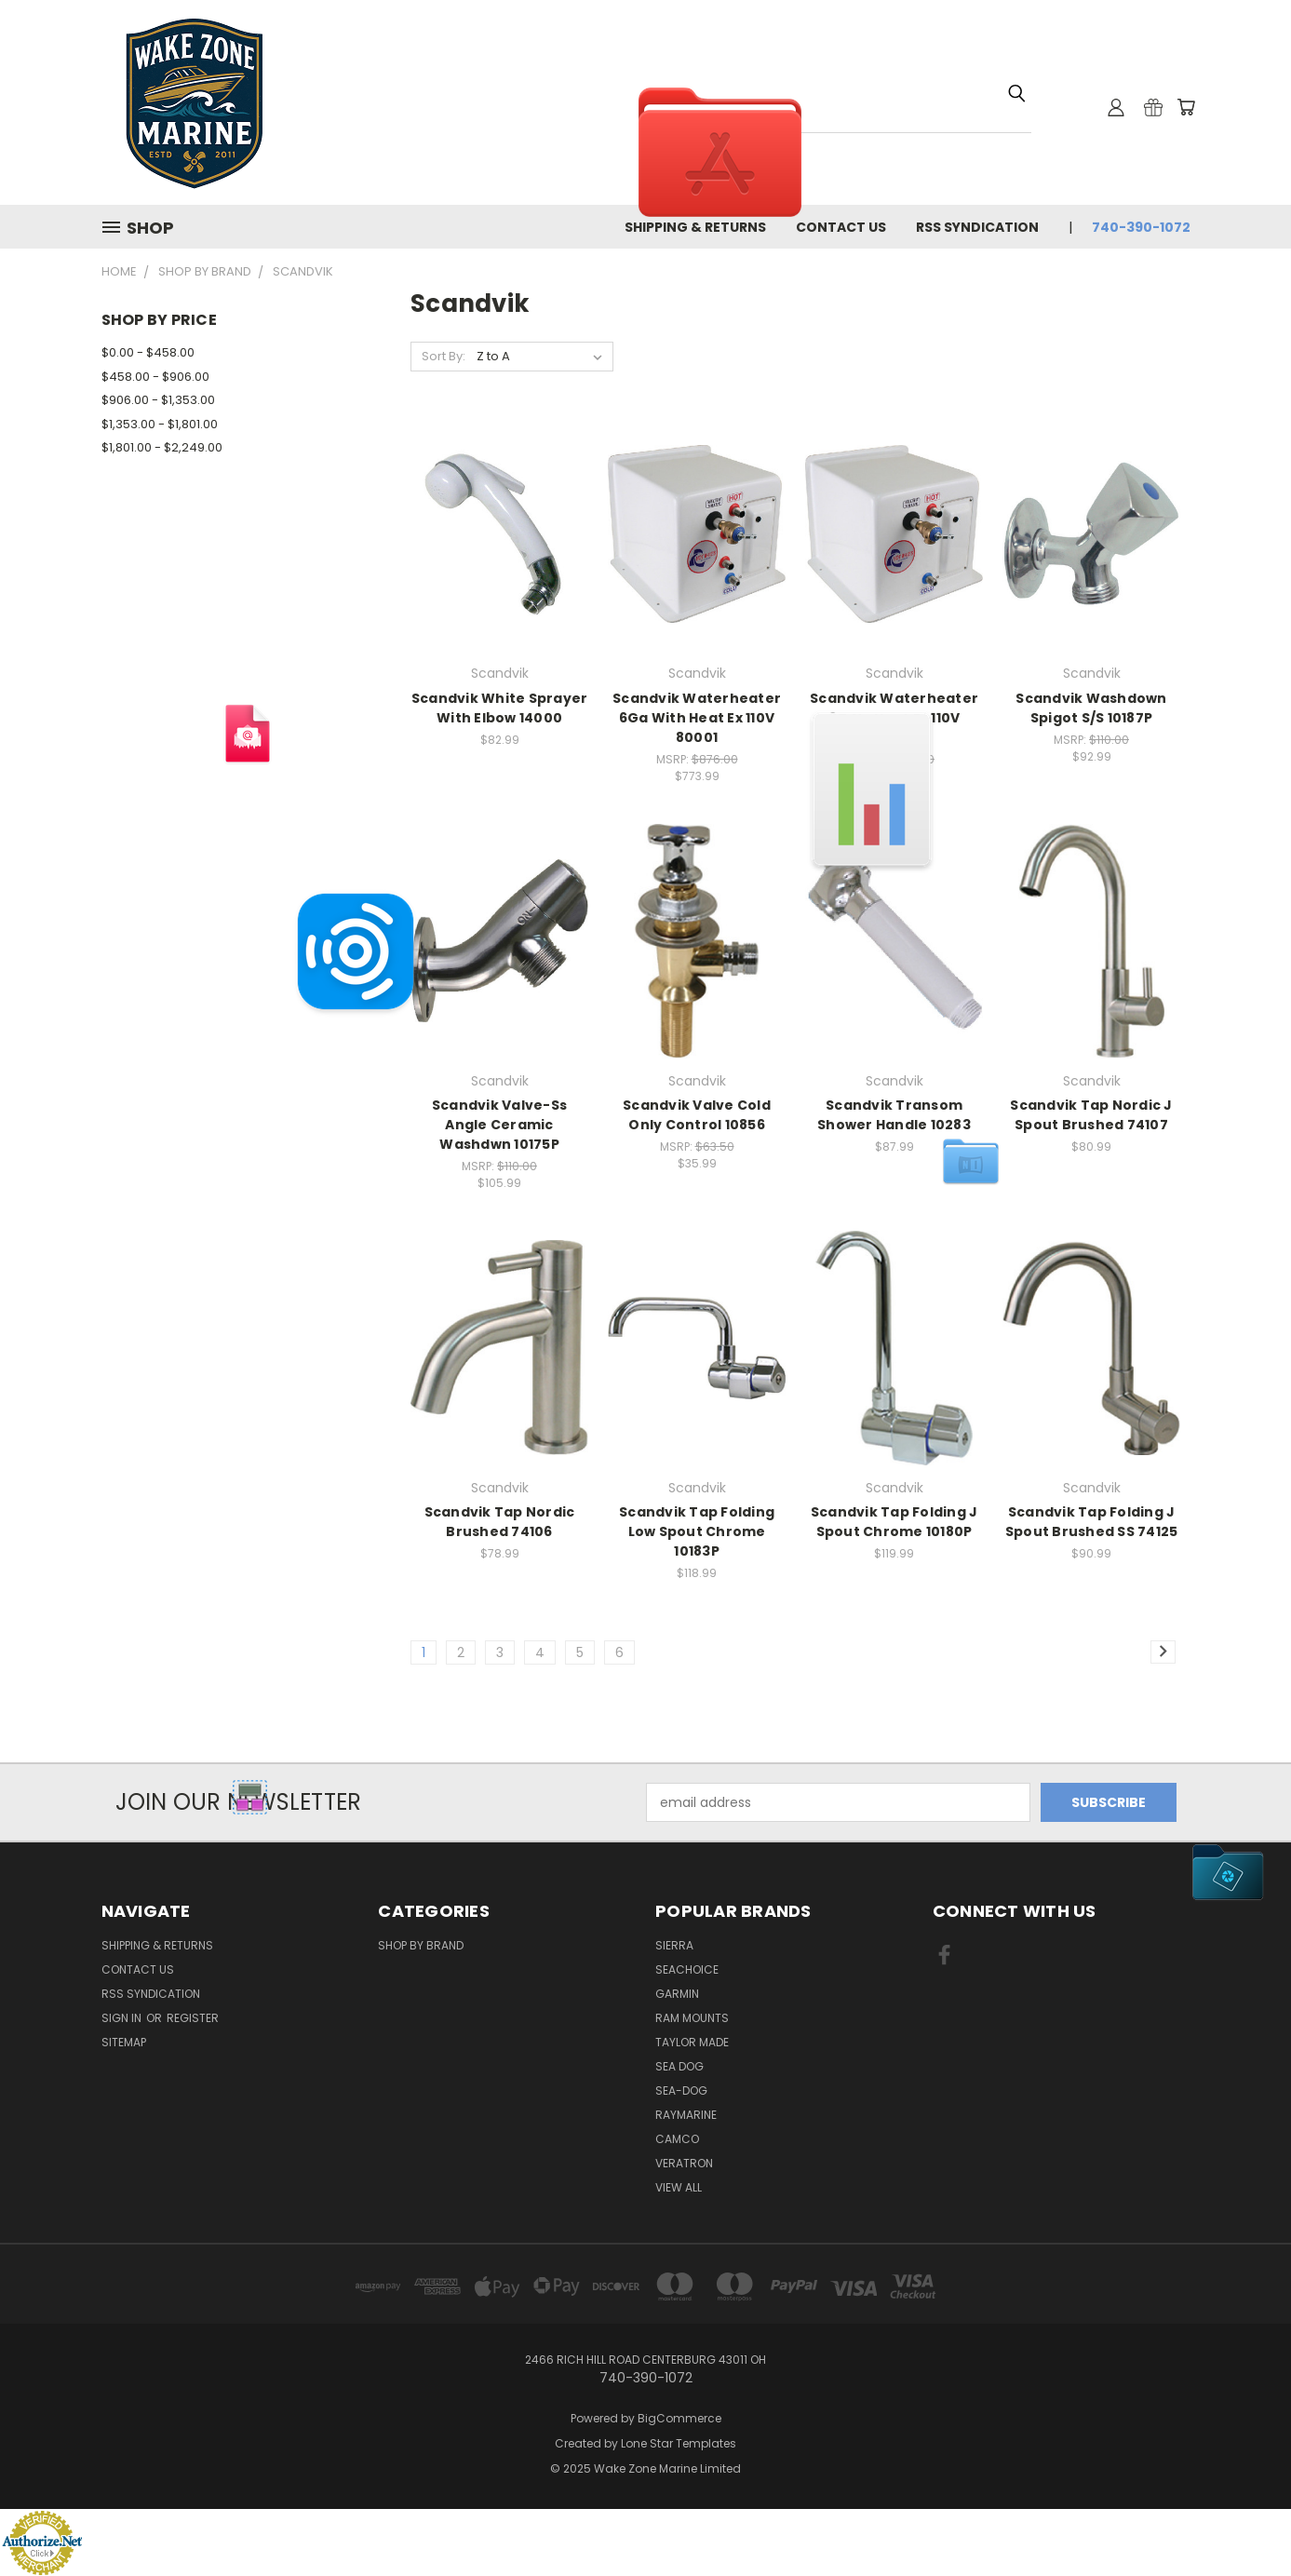 Image resolution: width=1291 pixels, height=2576 pixels. What do you see at coordinates (1228, 1874) in the screenshot?
I see `open adobe photoshop elements project folder` at bounding box center [1228, 1874].